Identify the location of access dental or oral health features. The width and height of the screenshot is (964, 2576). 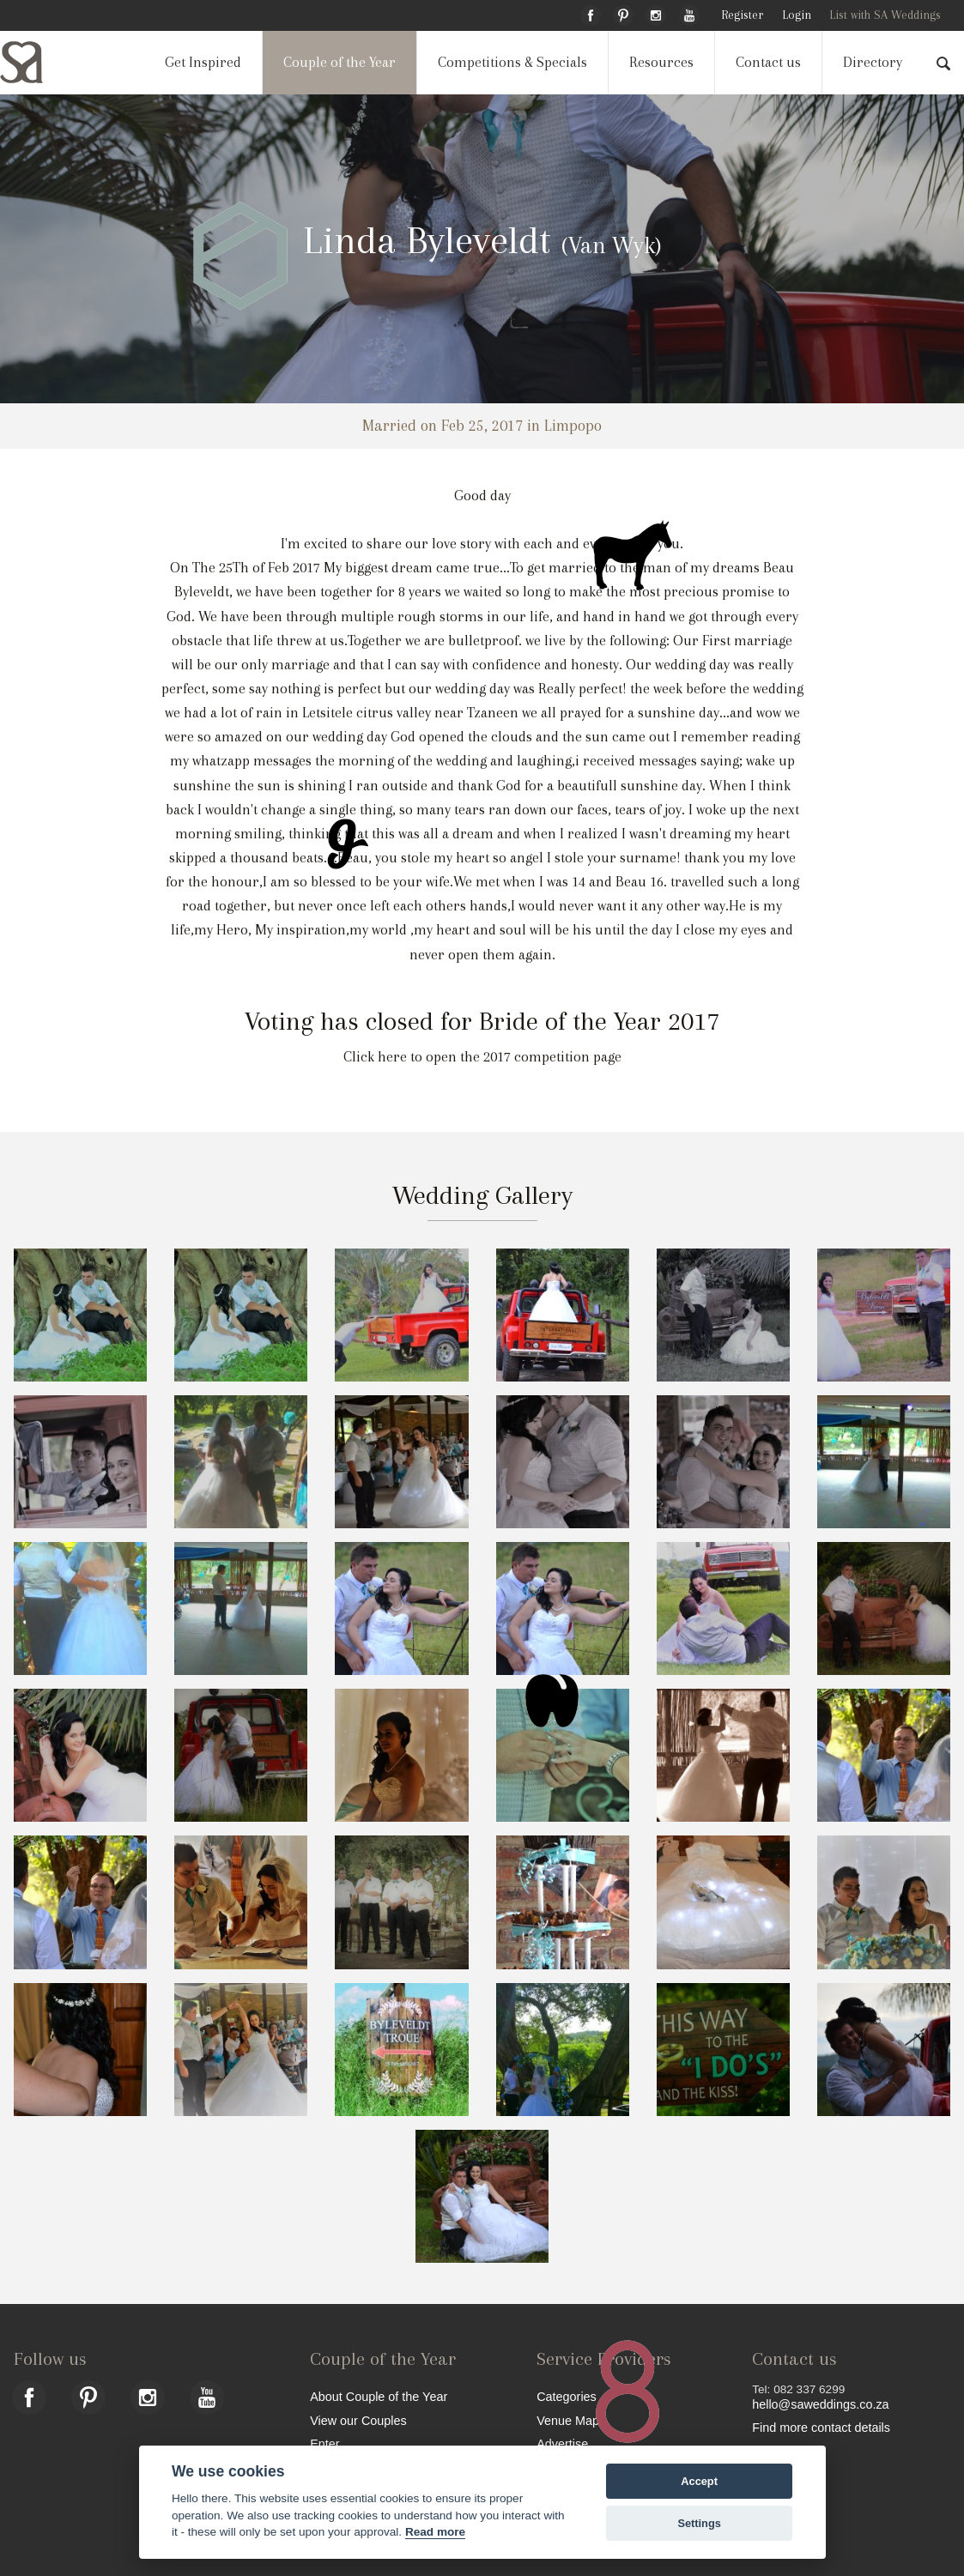
(552, 1701).